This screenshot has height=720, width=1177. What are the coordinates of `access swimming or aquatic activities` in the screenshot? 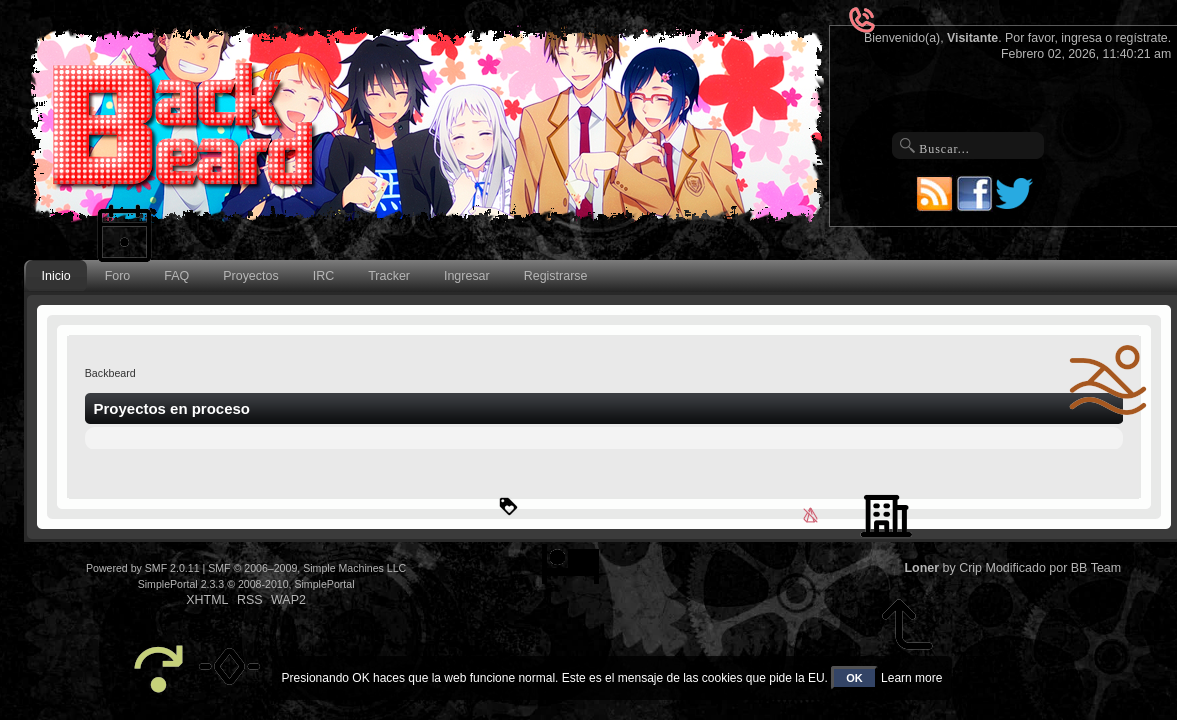 It's located at (1108, 380).